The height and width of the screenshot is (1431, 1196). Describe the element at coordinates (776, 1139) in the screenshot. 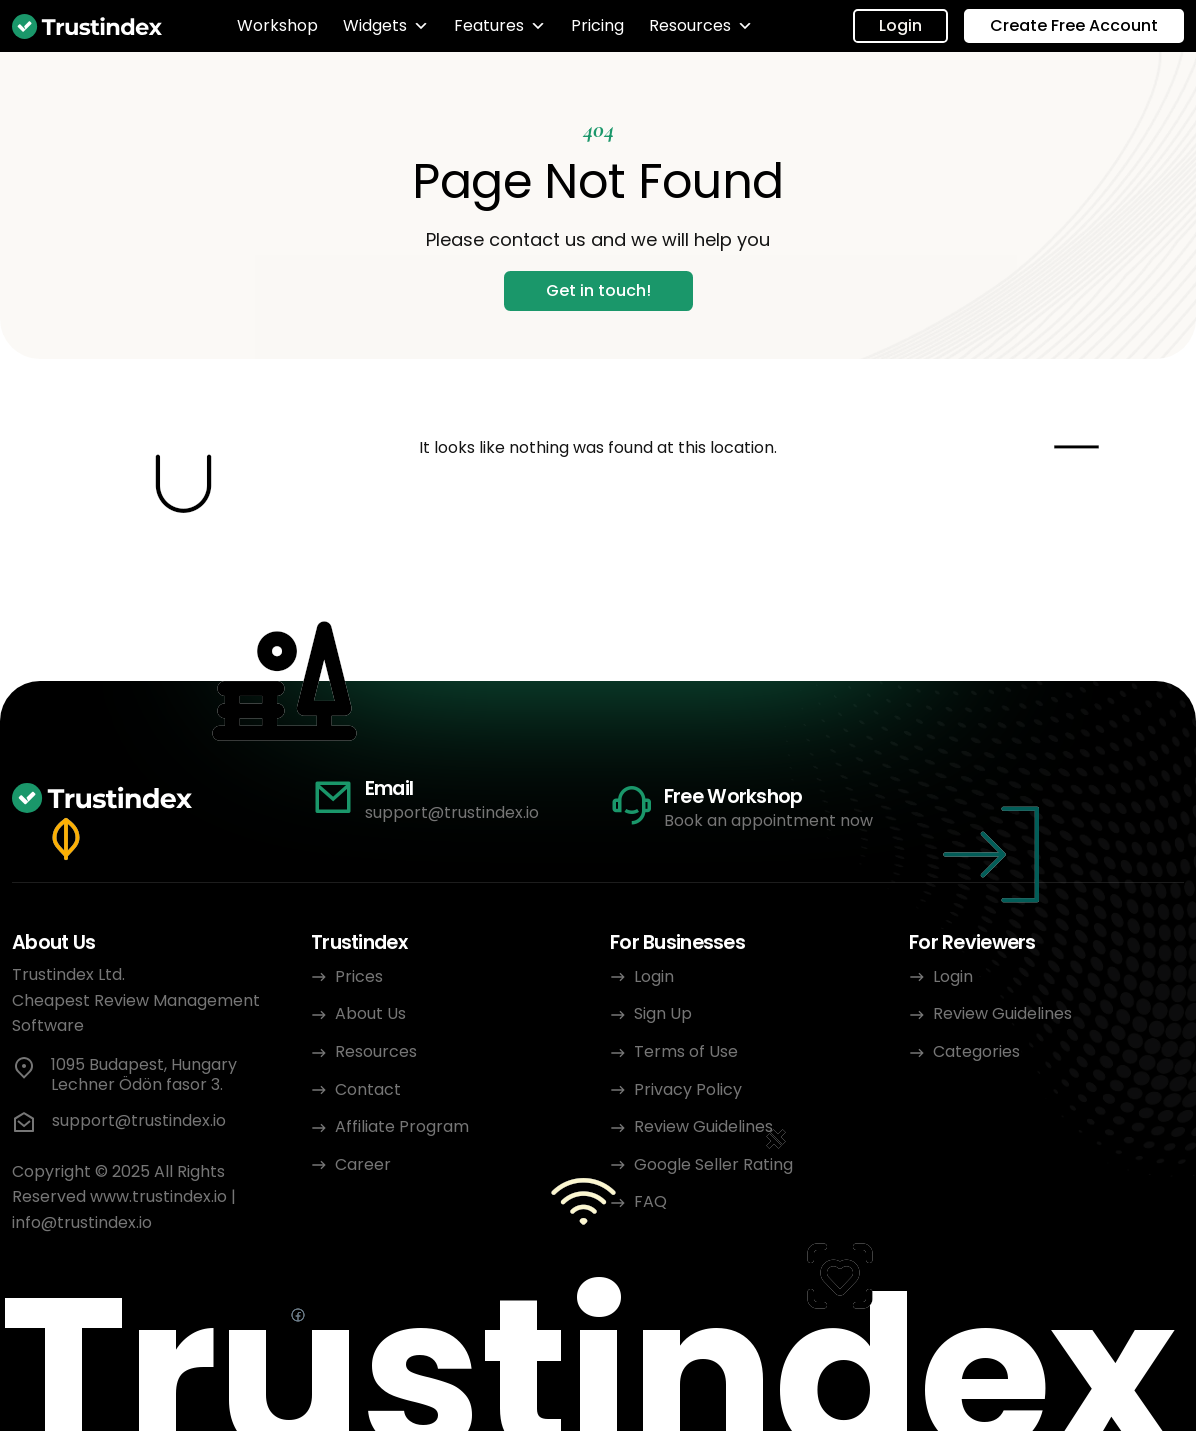

I see `capacitor framework logo` at that location.